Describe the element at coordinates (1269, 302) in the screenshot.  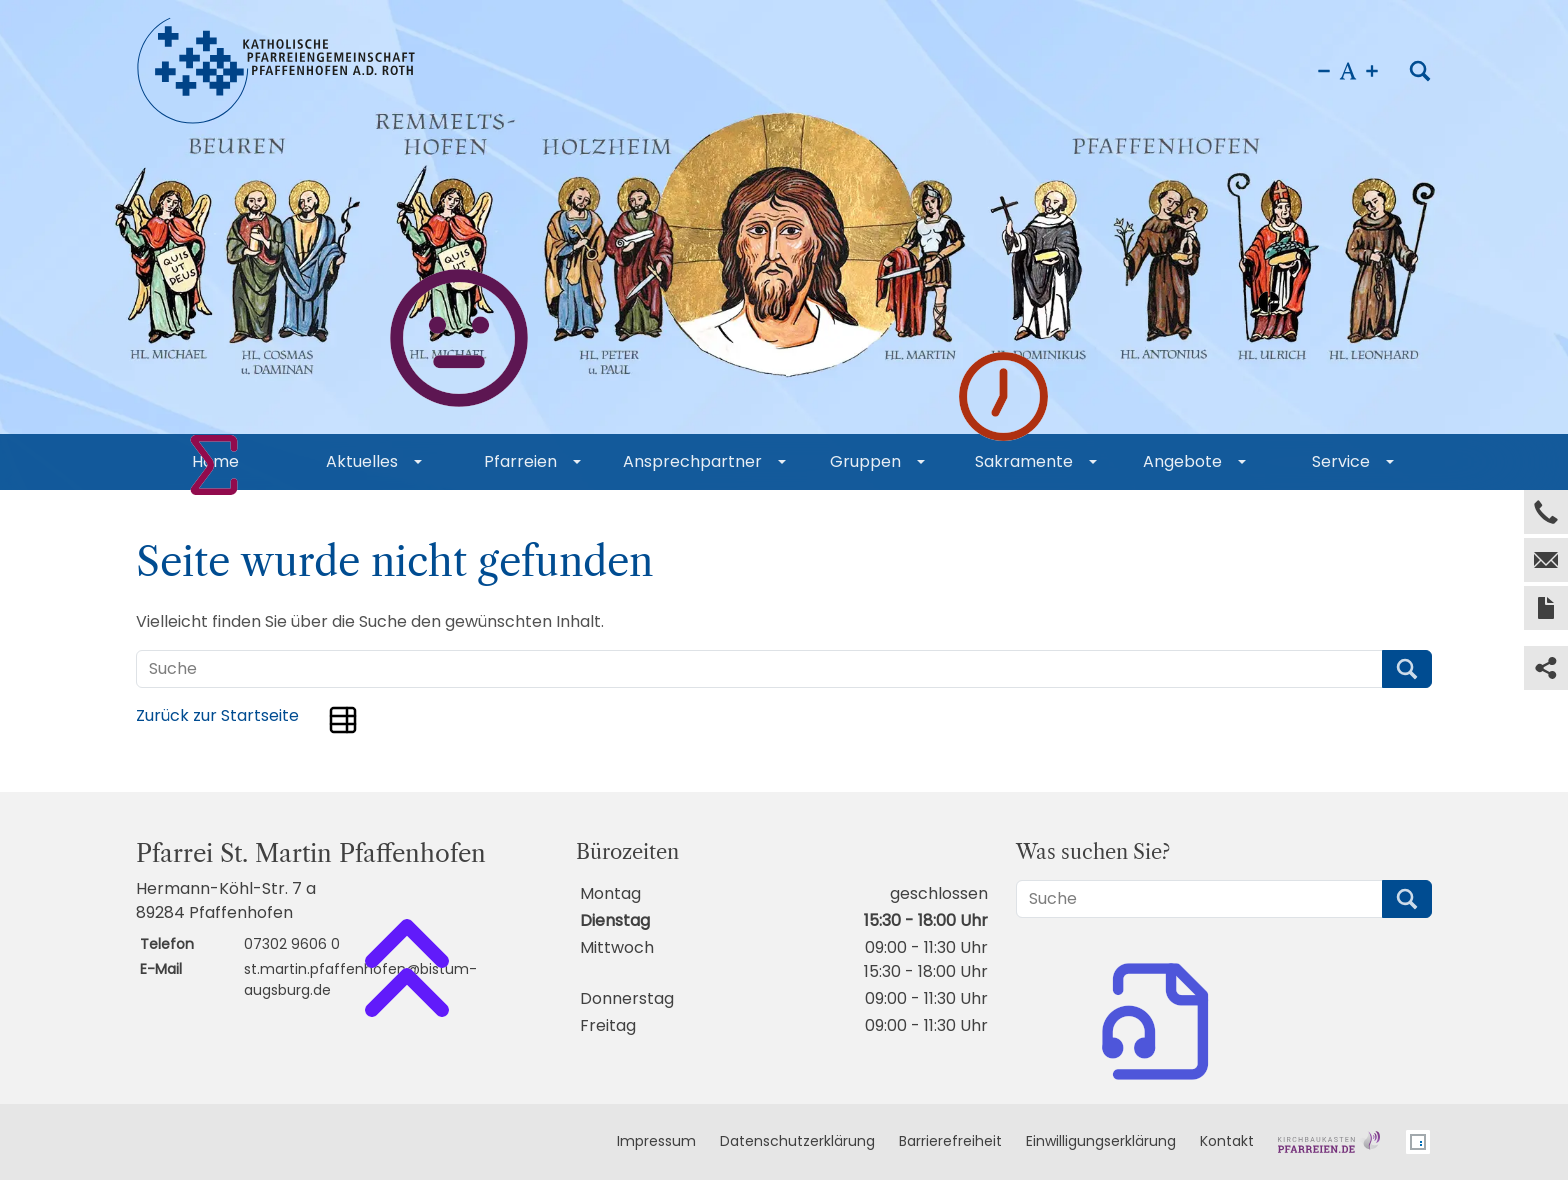
I see `view analytics or statistics breakdown` at that location.